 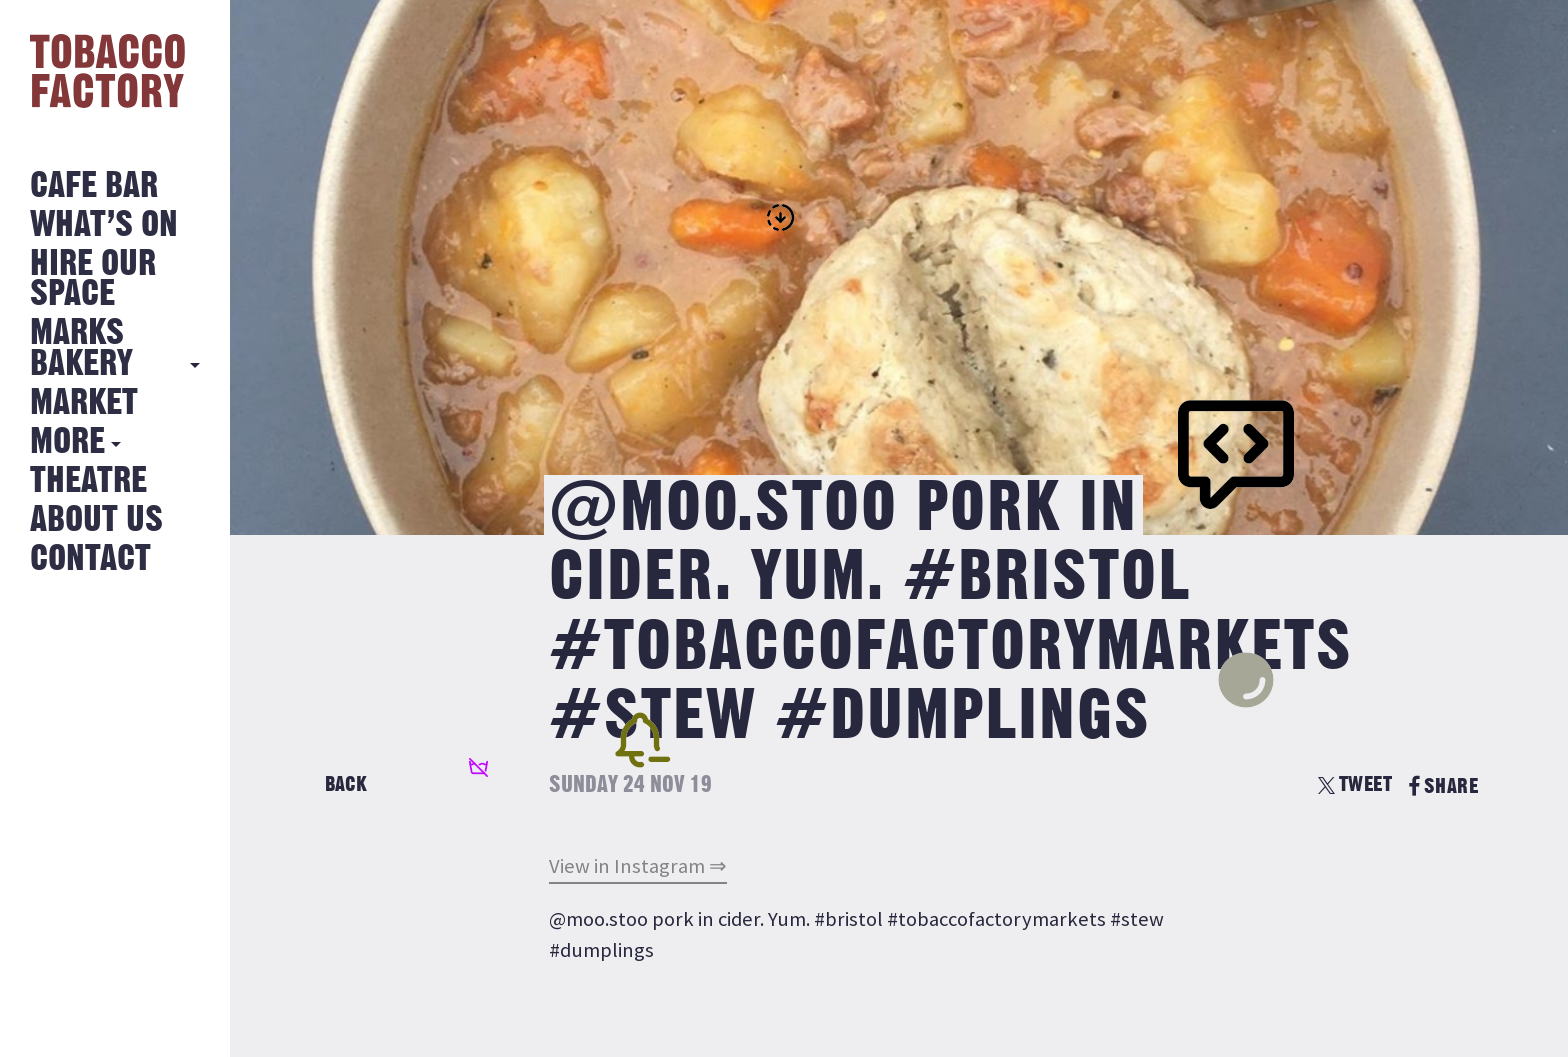 What do you see at coordinates (640, 740) in the screenshot?
I see `remove or dismiss a notification` at bounding box center [640, 740].